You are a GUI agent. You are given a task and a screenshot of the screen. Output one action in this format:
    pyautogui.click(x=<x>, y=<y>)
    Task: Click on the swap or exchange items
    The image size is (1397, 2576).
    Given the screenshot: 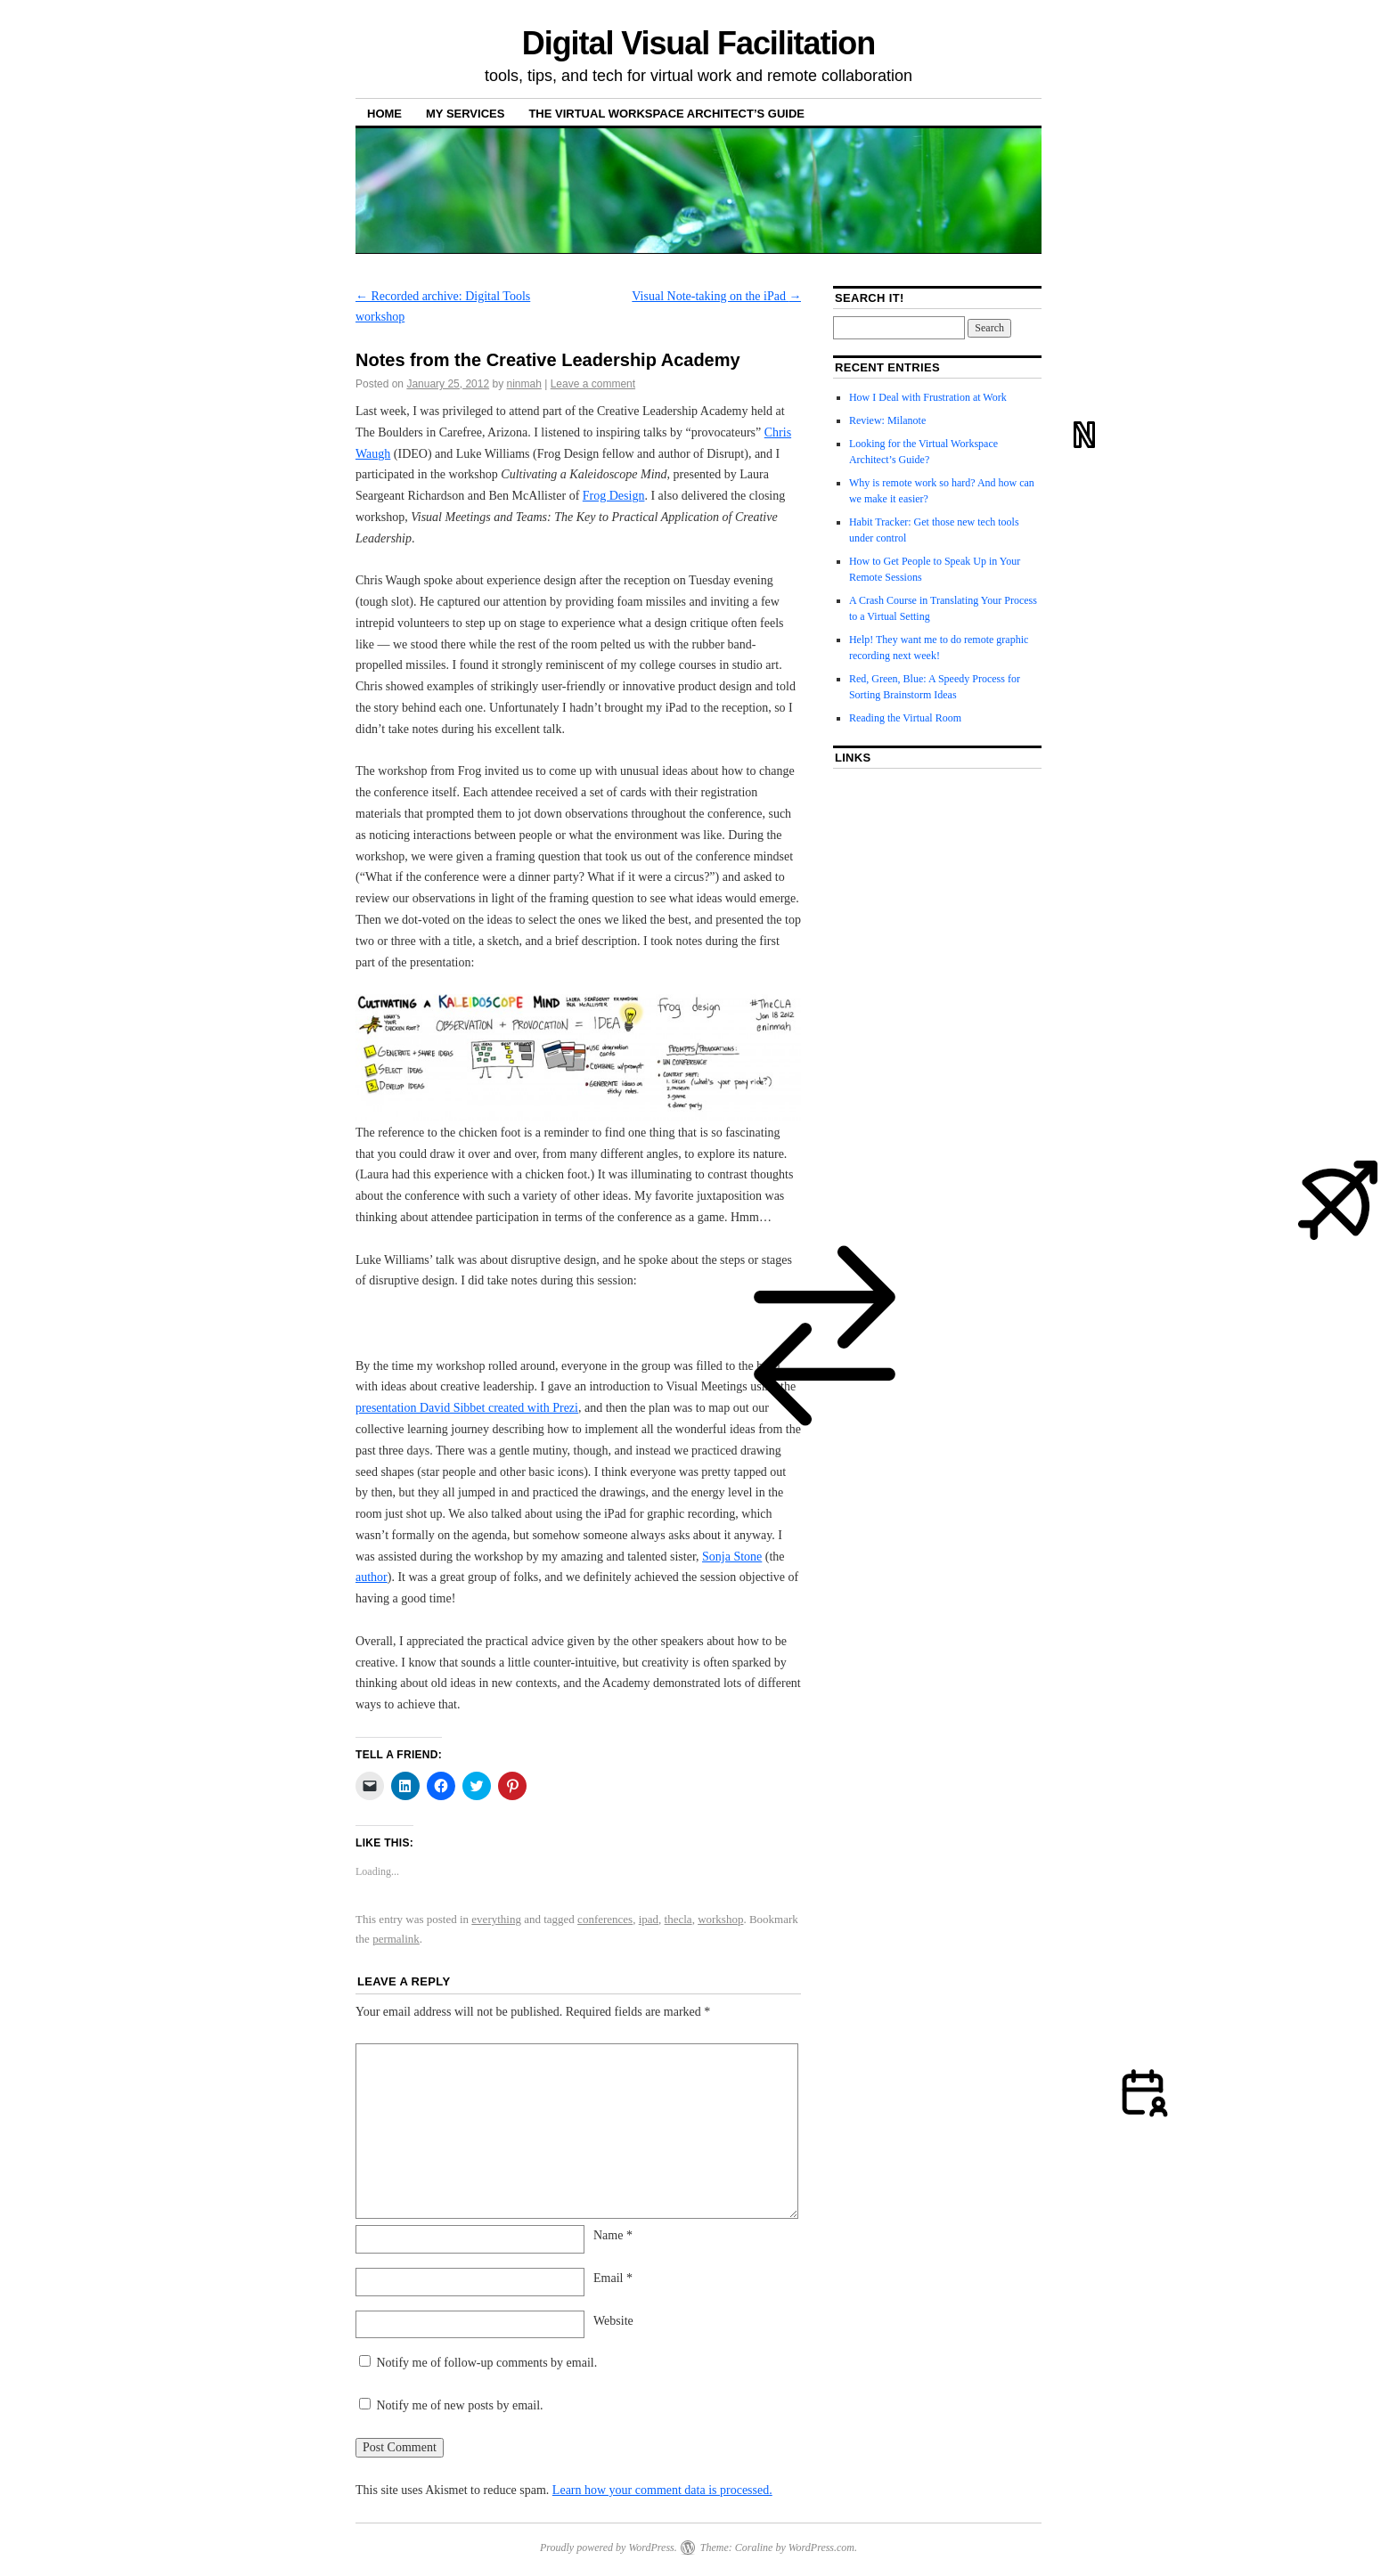 What is the action you would take?
    pyautogui.click(x=824, y=1335)
    